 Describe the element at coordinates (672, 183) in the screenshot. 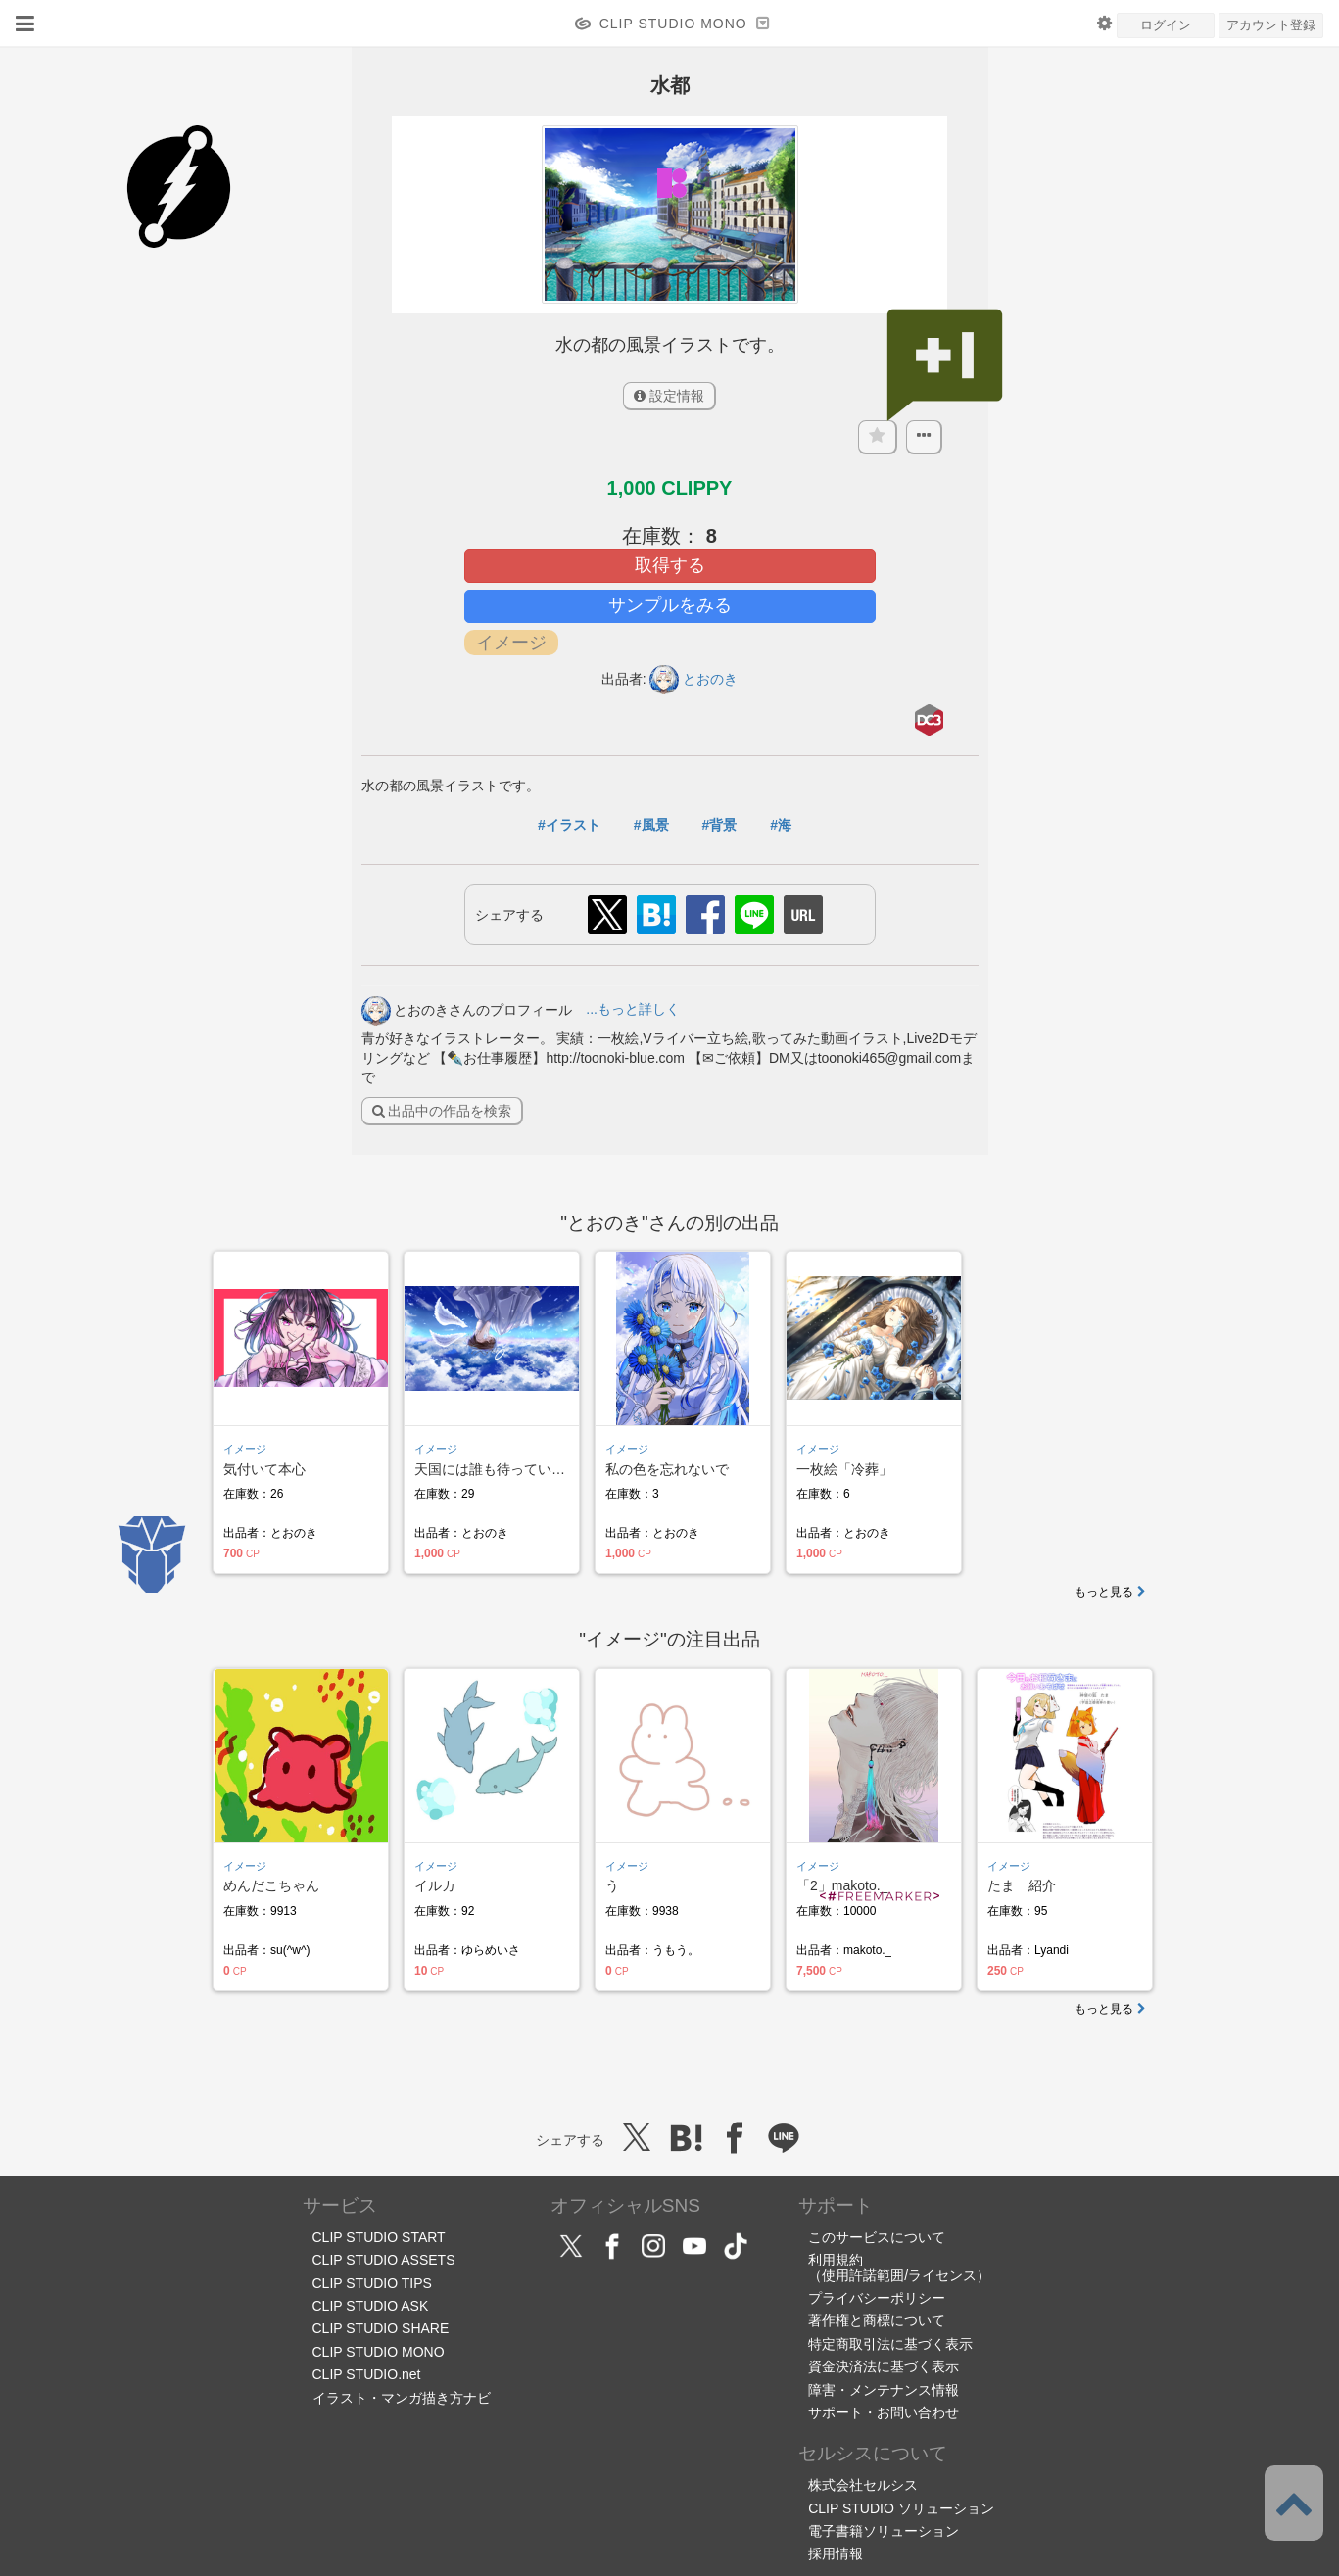

I see `icons8 logo` at that location.